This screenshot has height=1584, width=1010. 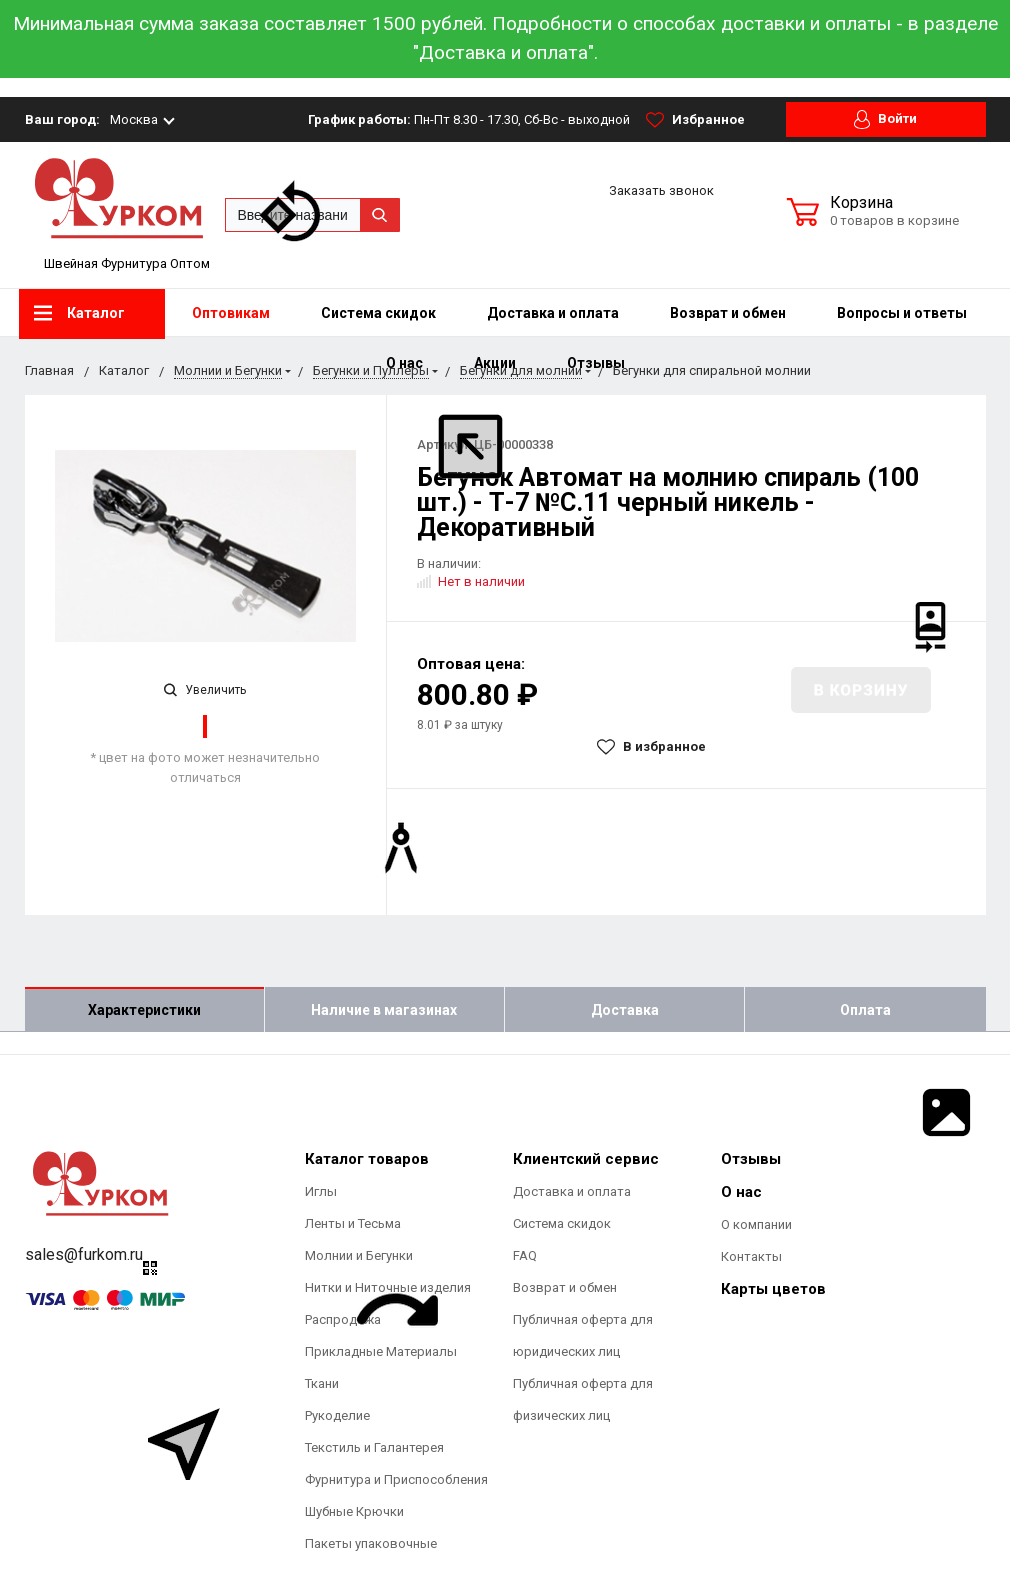 What do you see at coordinates (401, 848) in the screenshot?
I see `access architecture or design tools` at bounding box center [401, 848].